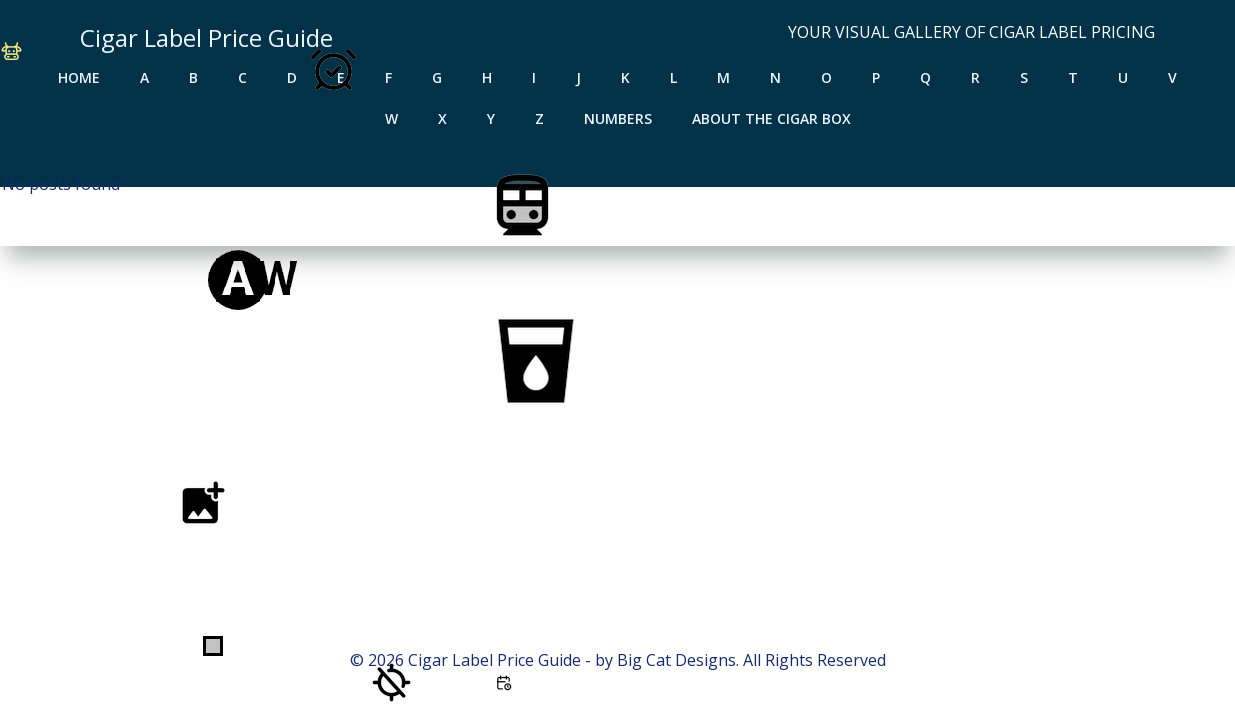 This screenshot has width=1235, height=720. Describe the element at coordinates (333, 69) in the screenshot. I see `alarm set successfully` at that location.